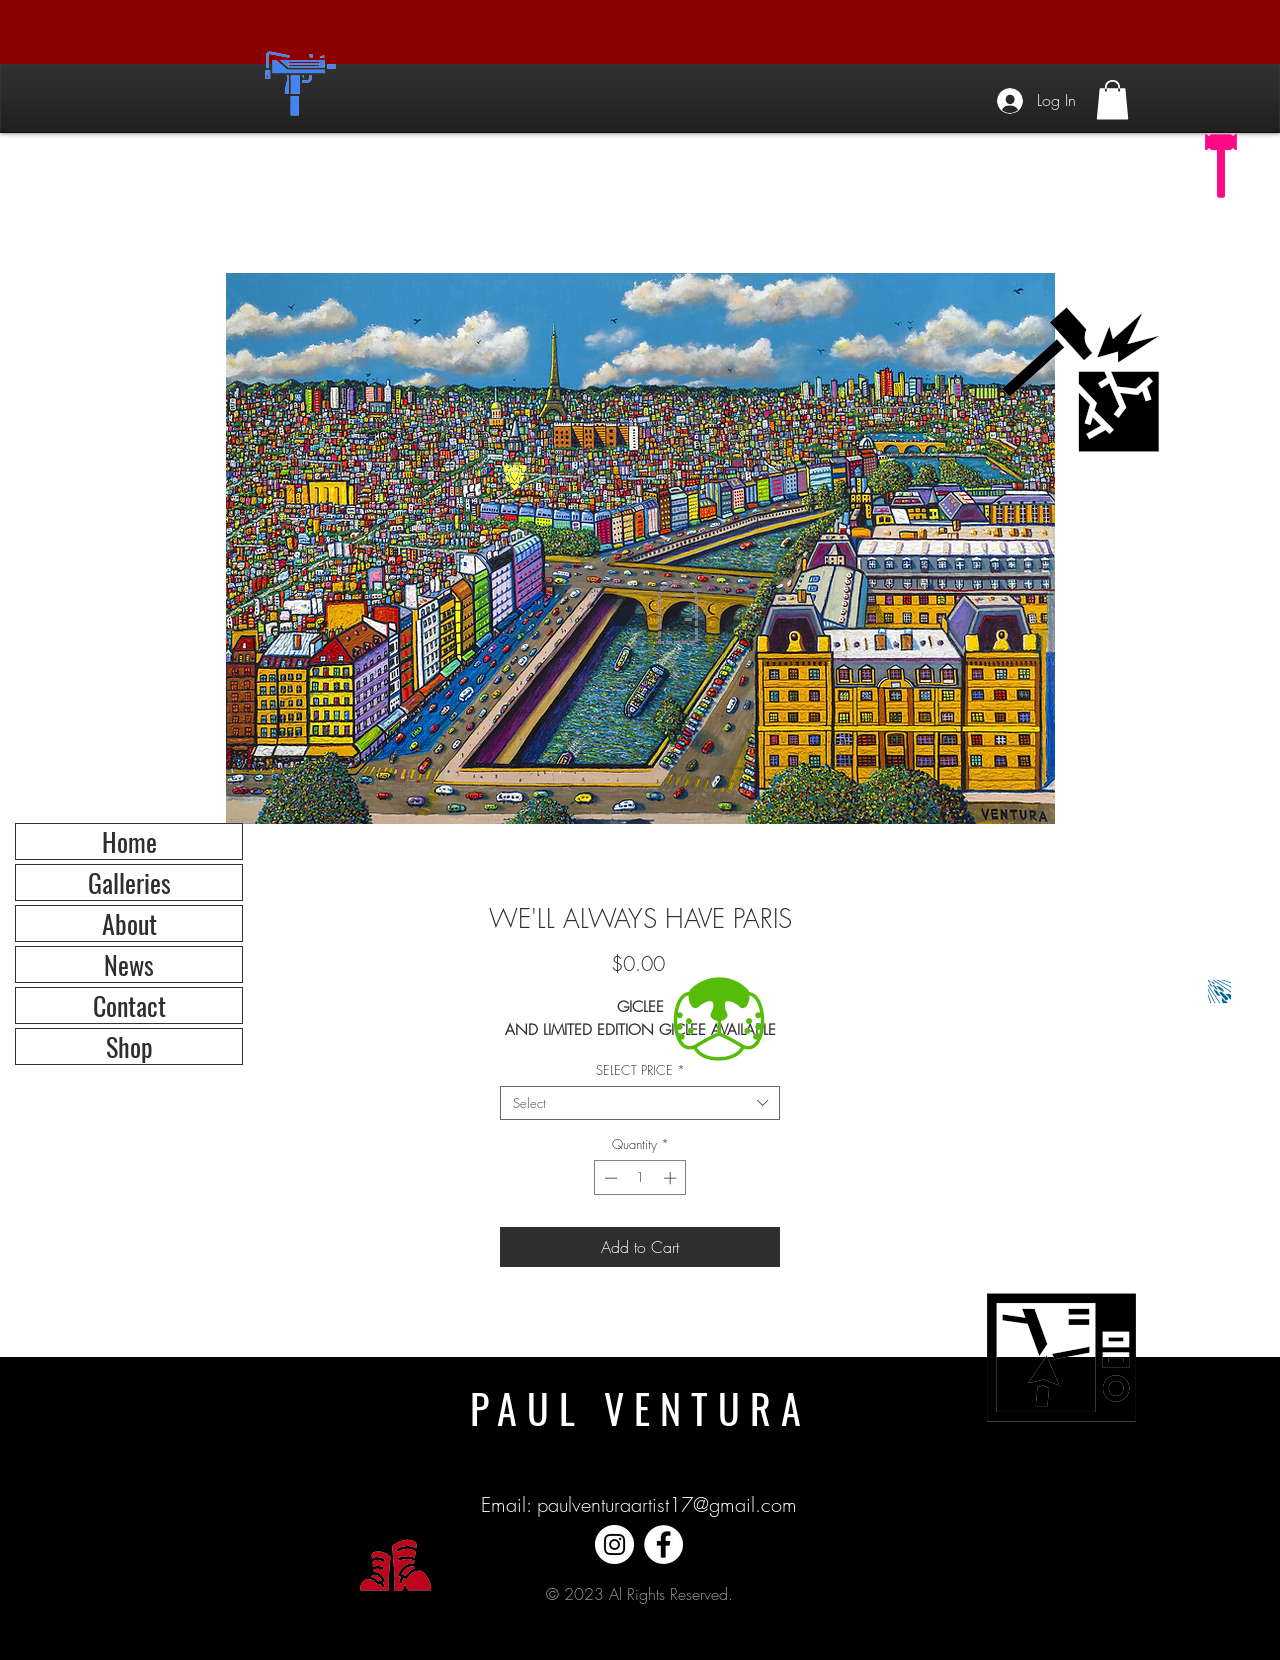 The height and width of the screenshot is (1660, 1280). I want to click on discover a hidden passage or secret area, so click(678, 612).